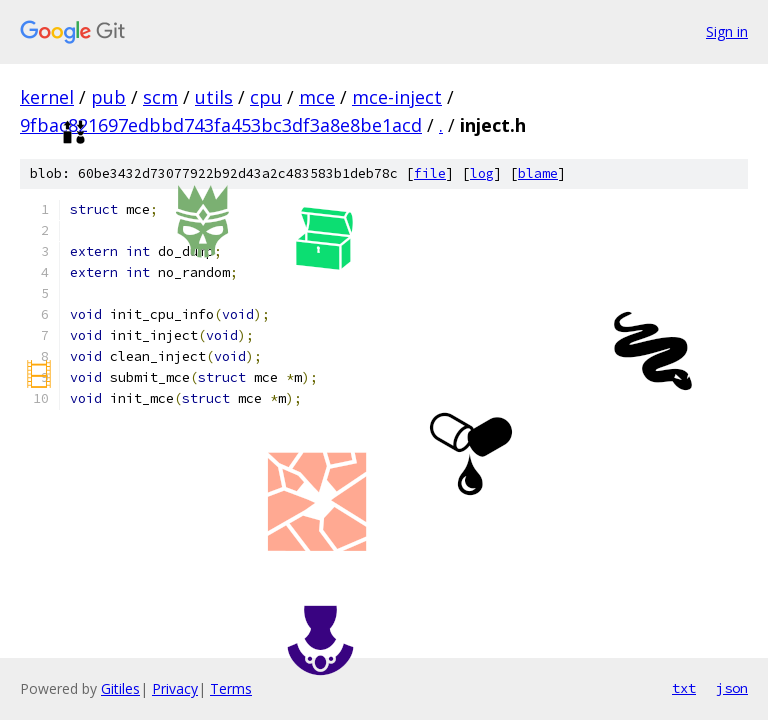  I want to click on indicates broken or damaged item status, so click(317, 502).